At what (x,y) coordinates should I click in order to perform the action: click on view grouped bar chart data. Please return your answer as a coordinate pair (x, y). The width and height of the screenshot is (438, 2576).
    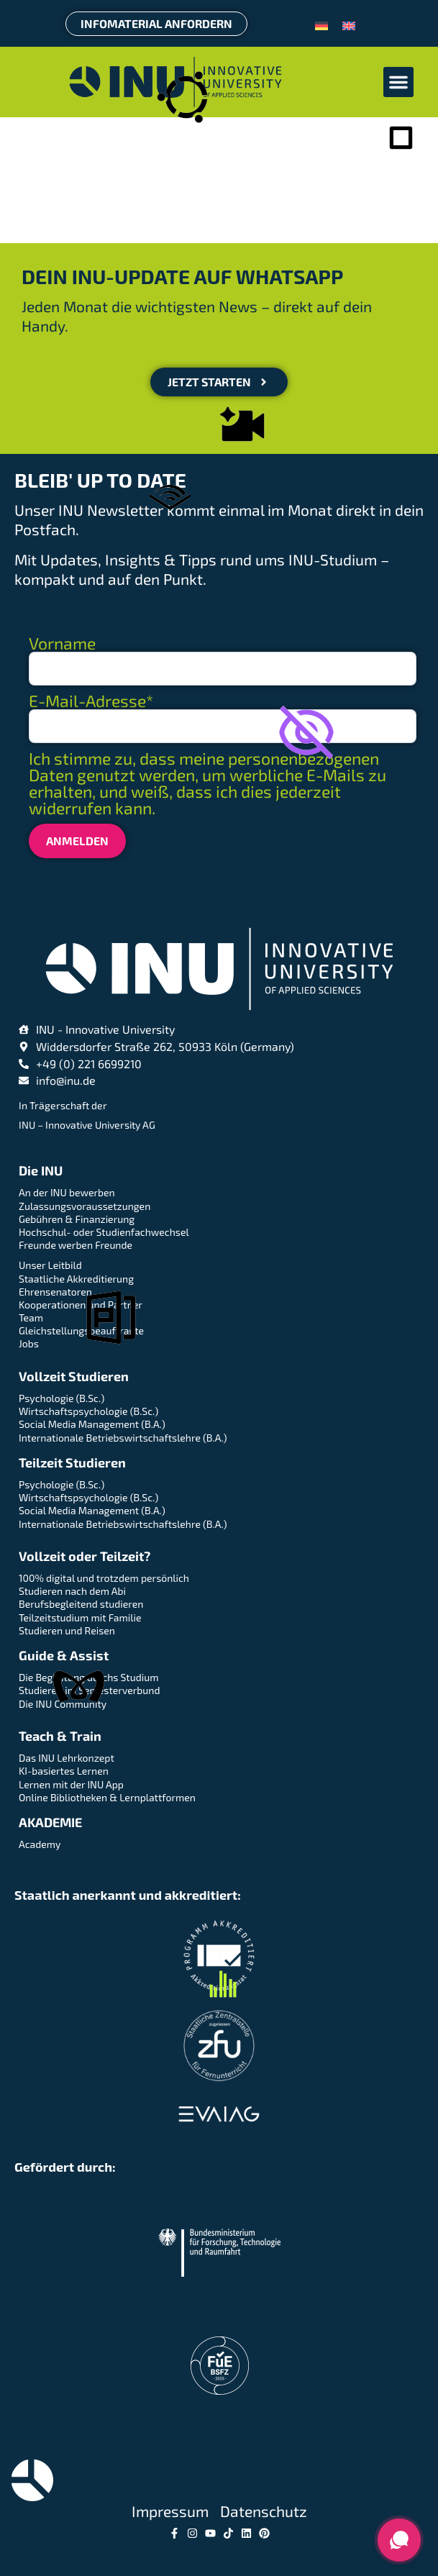
    Looking at the image, I should click on (224, 1985).